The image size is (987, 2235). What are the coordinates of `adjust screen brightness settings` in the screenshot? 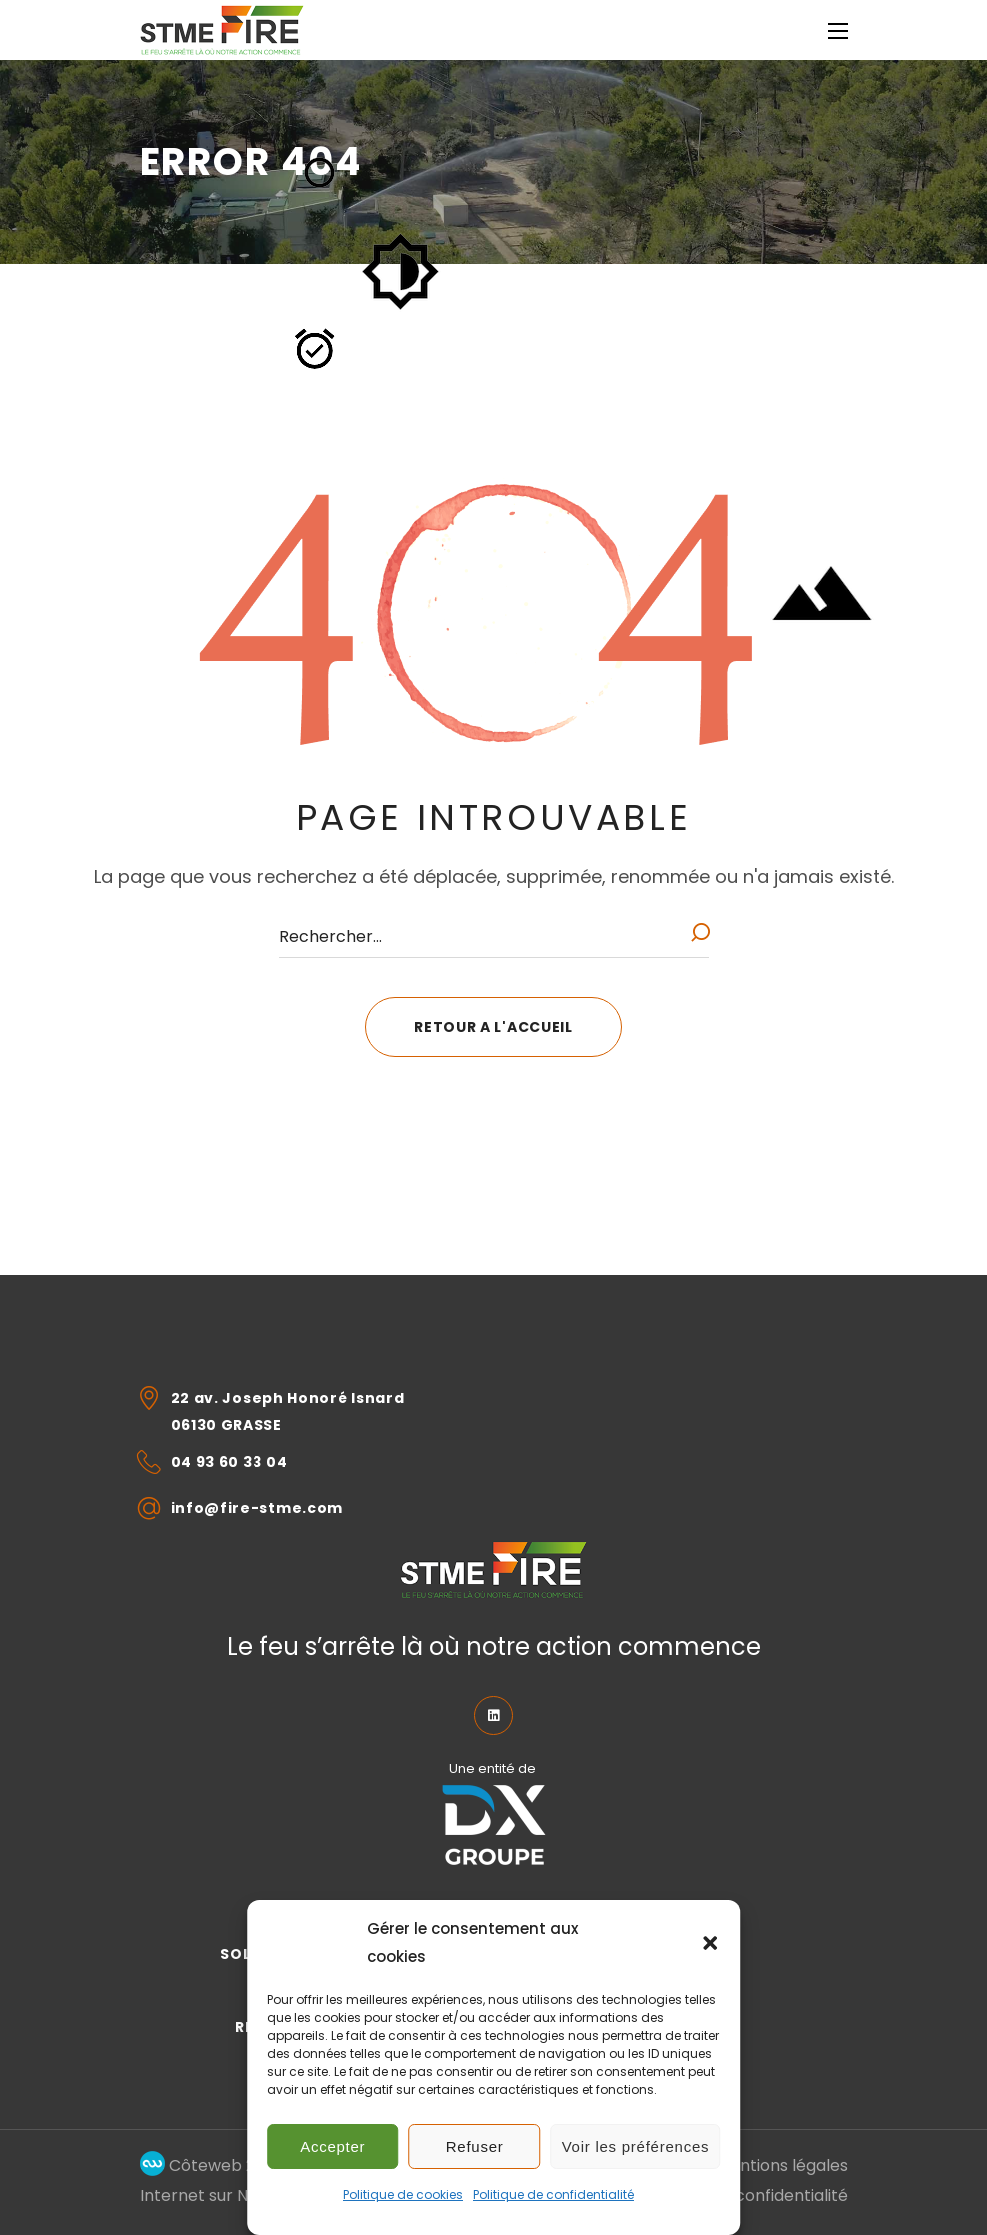 It's located at (400, 271).